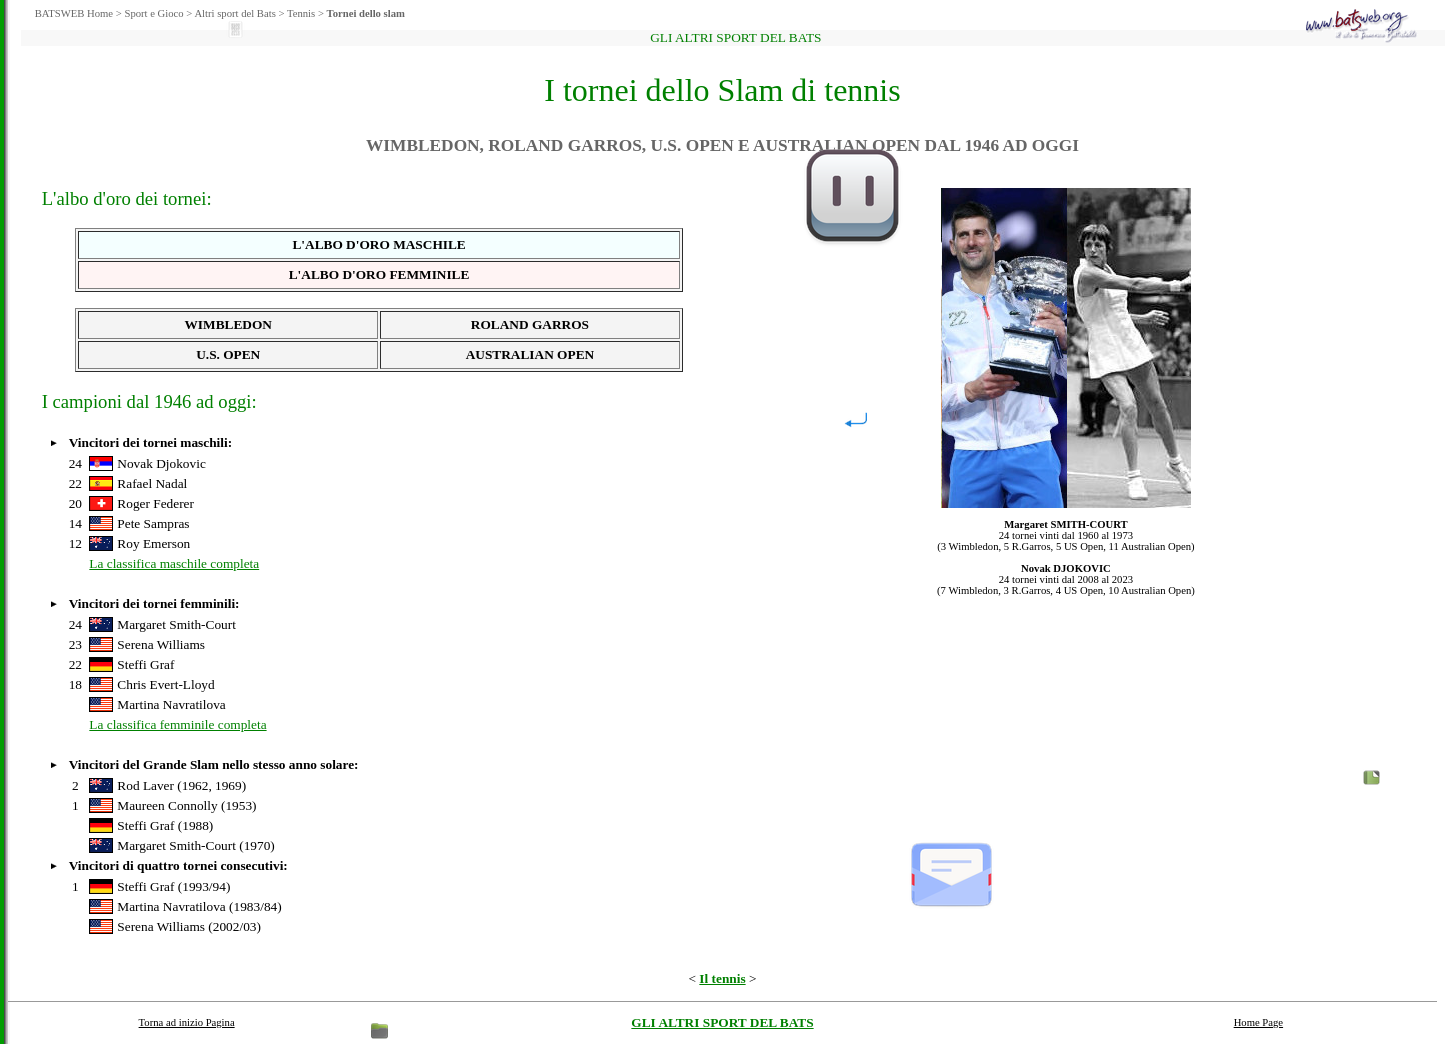  Describe the element at coordinates (235, 29) in the screenshot. I see `indicates a Windows executable or downloadable program file` at that location.